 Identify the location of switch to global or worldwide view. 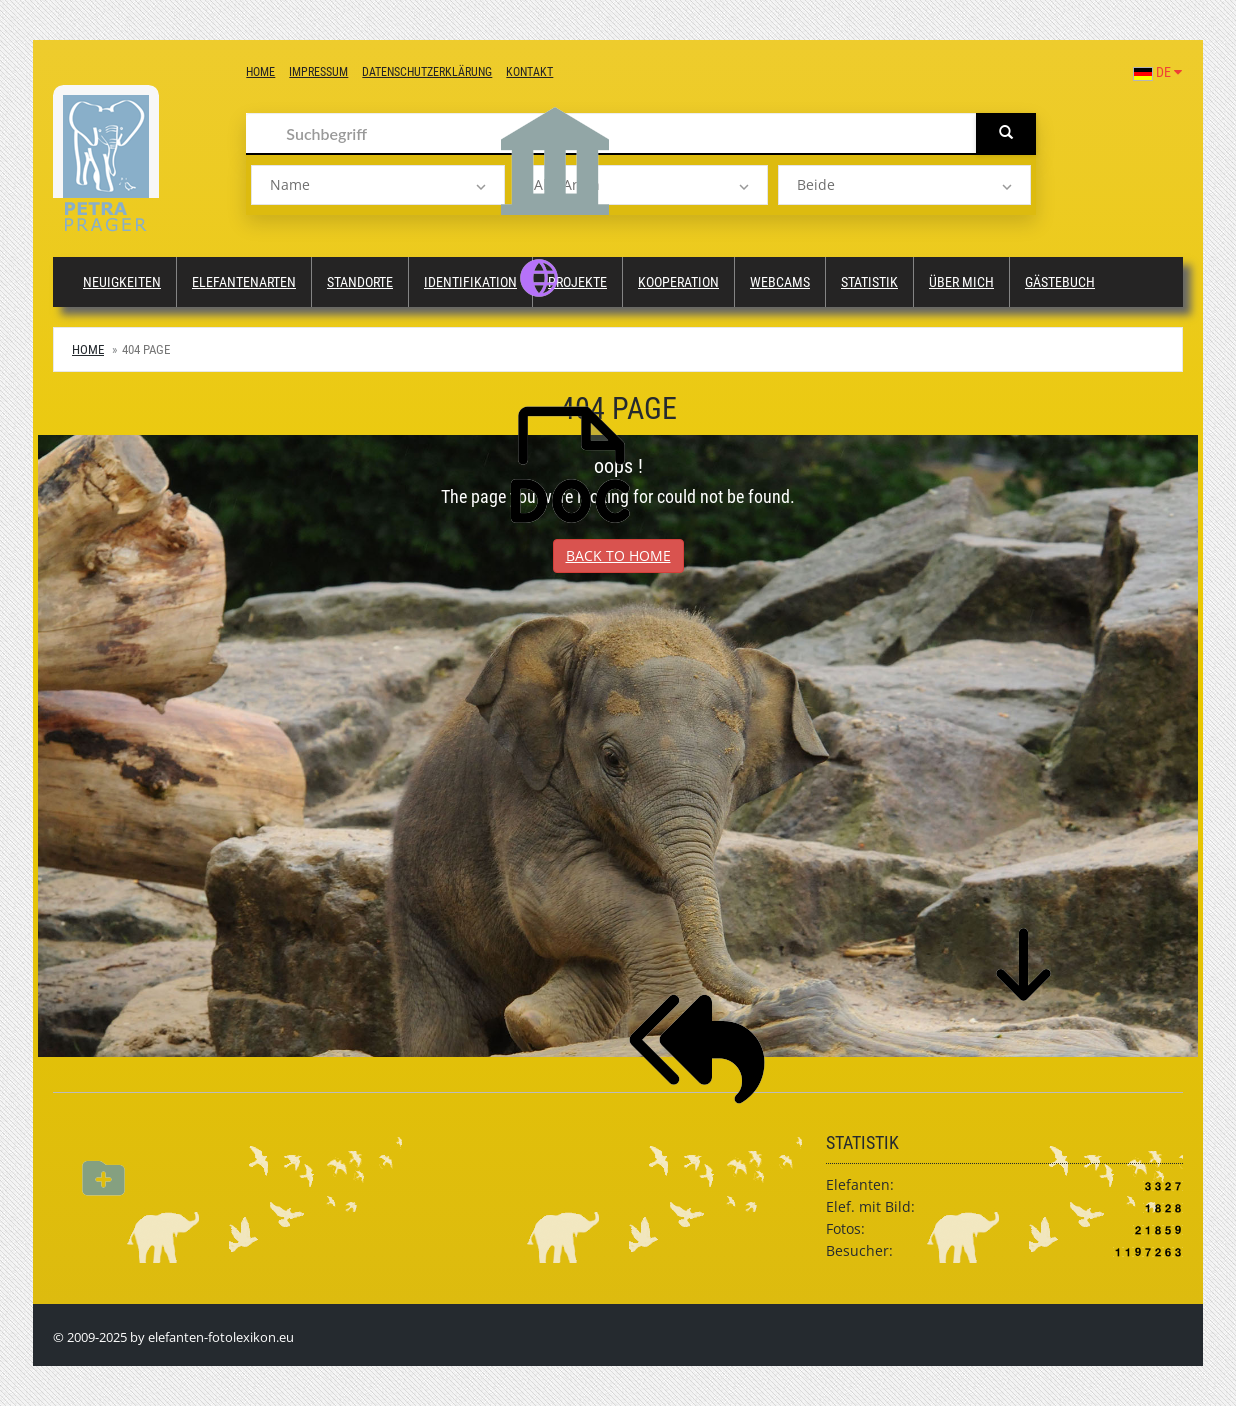
(539, 278).